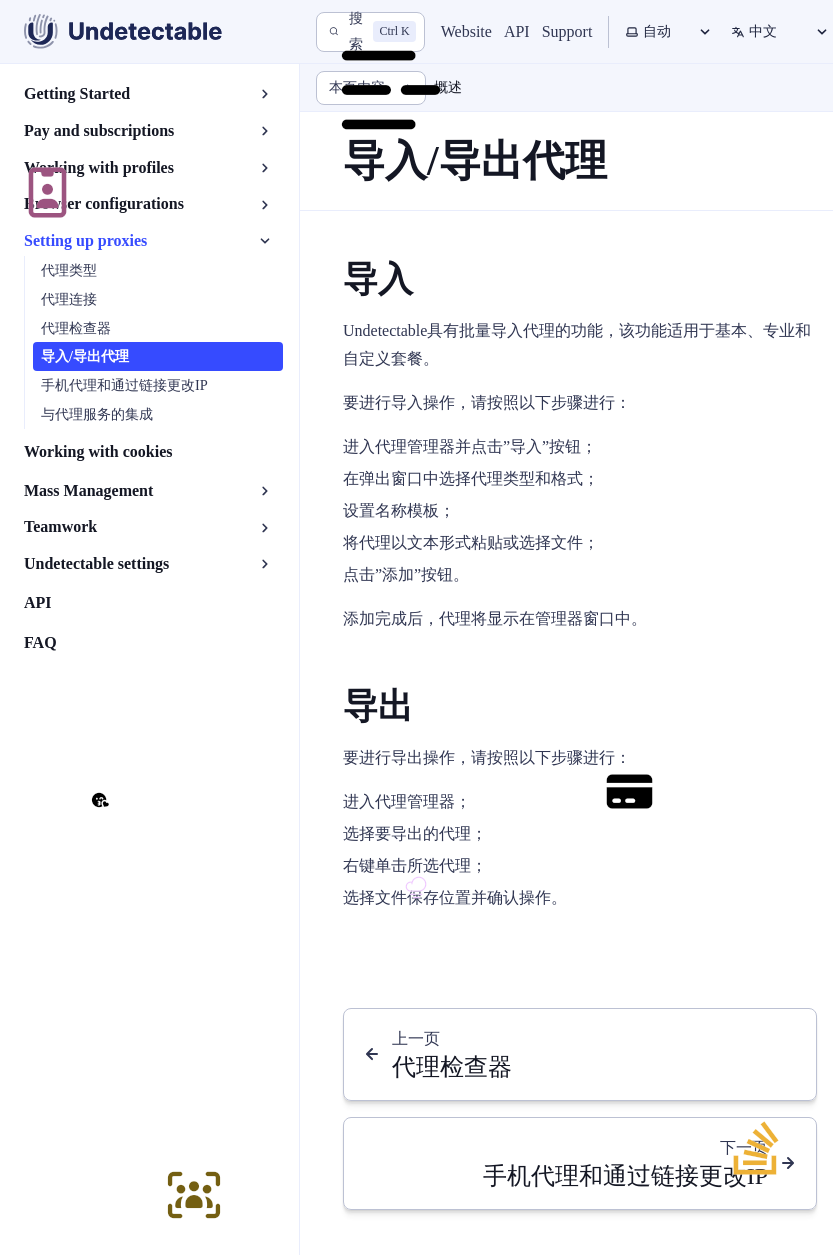  I want to click on visit stack overflow website, so click(756, 1148).